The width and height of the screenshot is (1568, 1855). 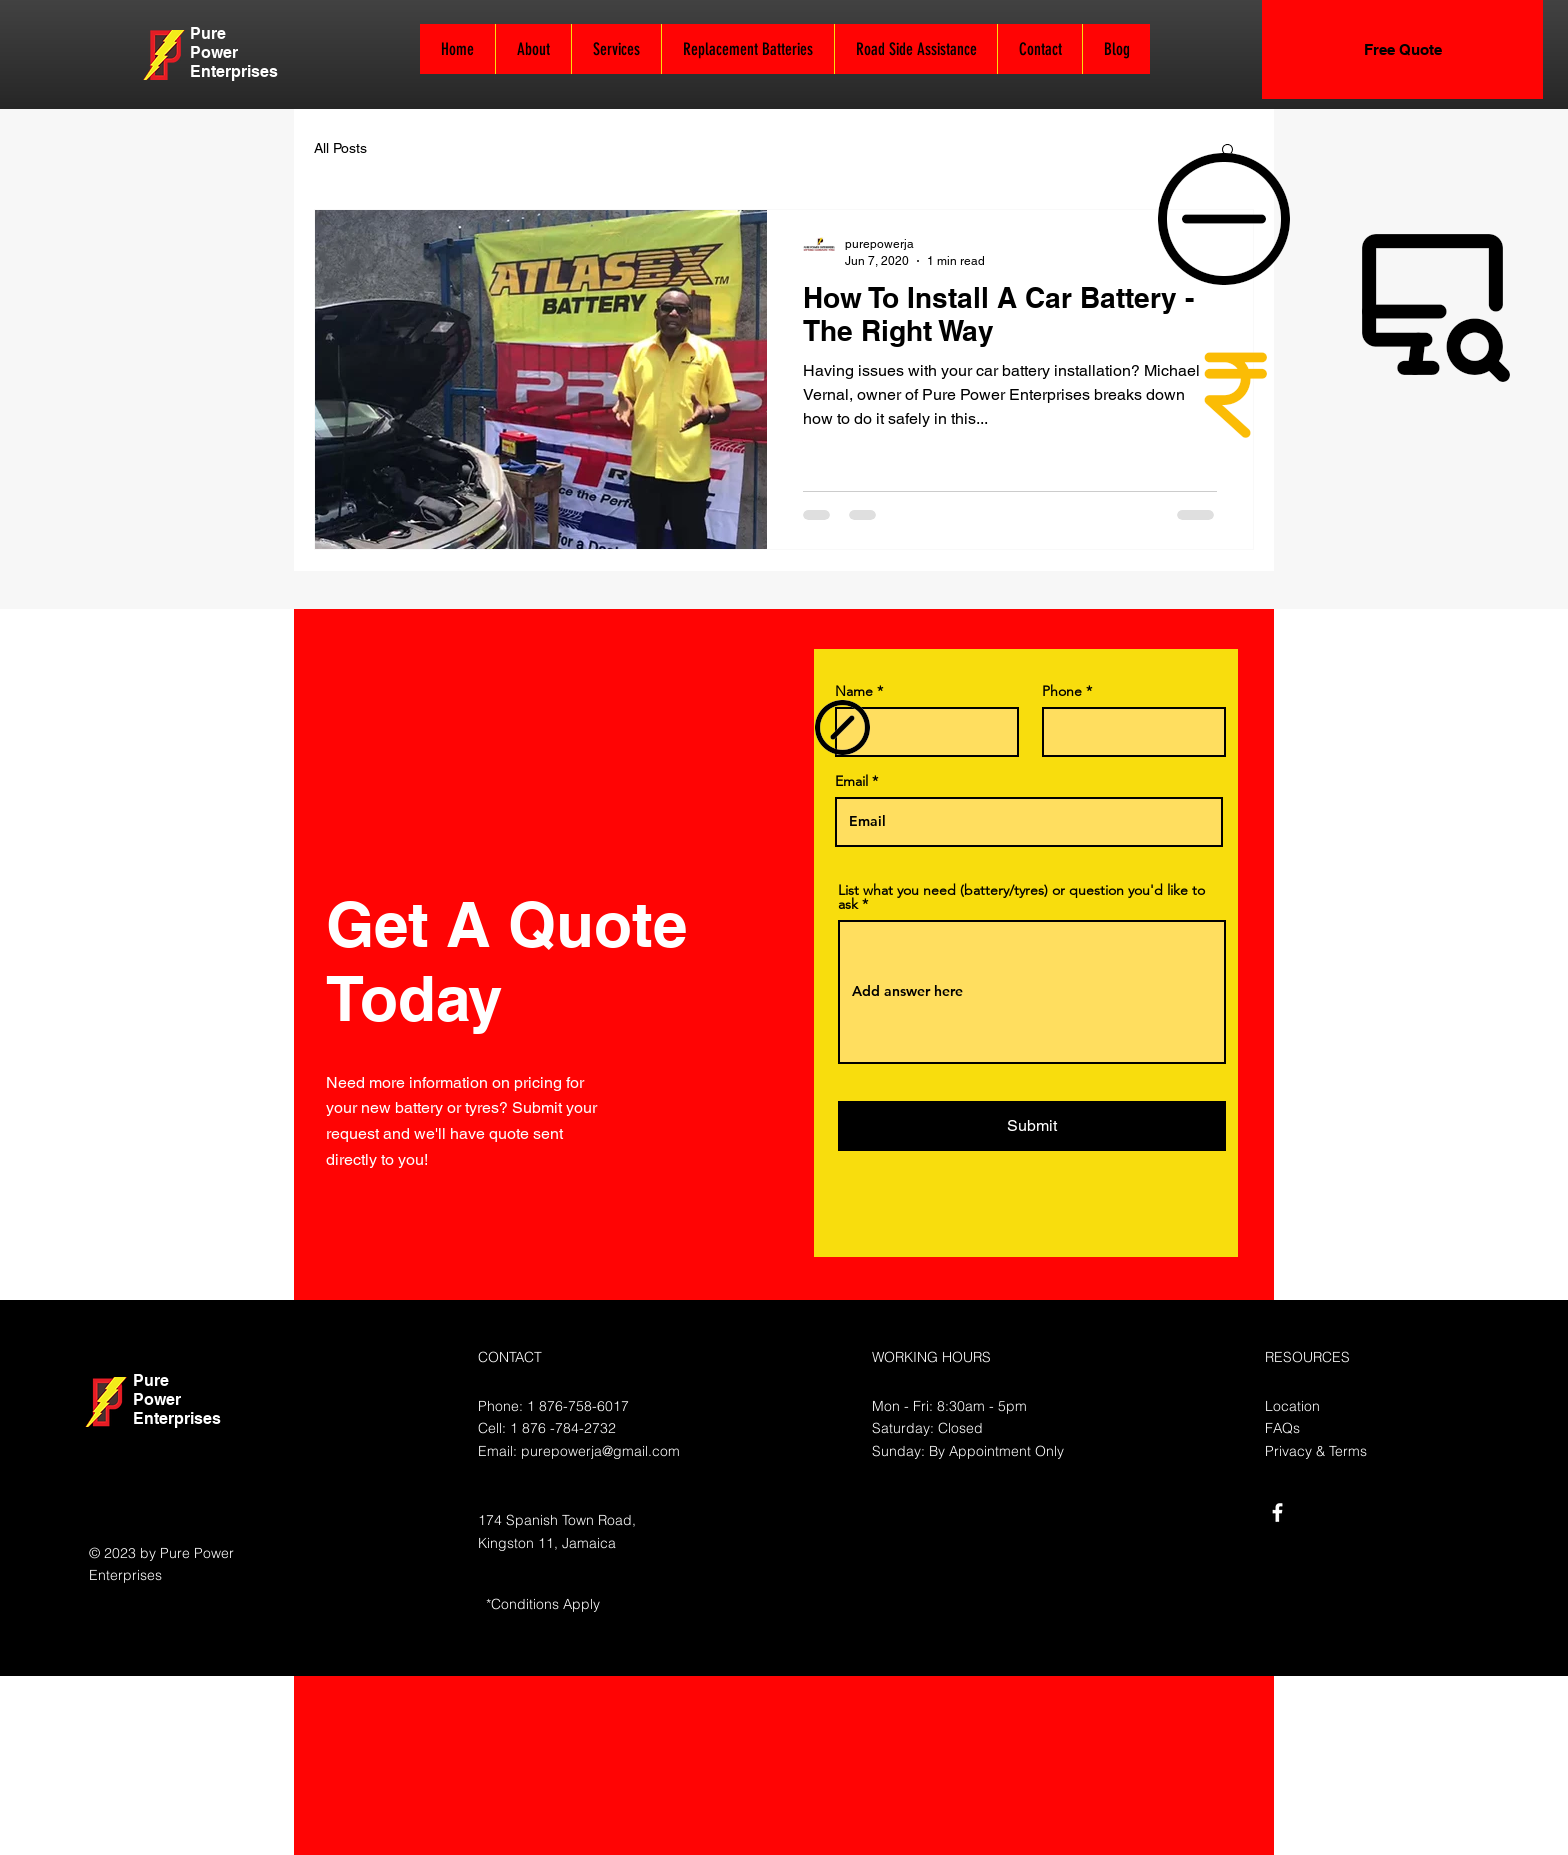 I want to click on indicates access is restricted or blocked, so click(x=1224, y=219).